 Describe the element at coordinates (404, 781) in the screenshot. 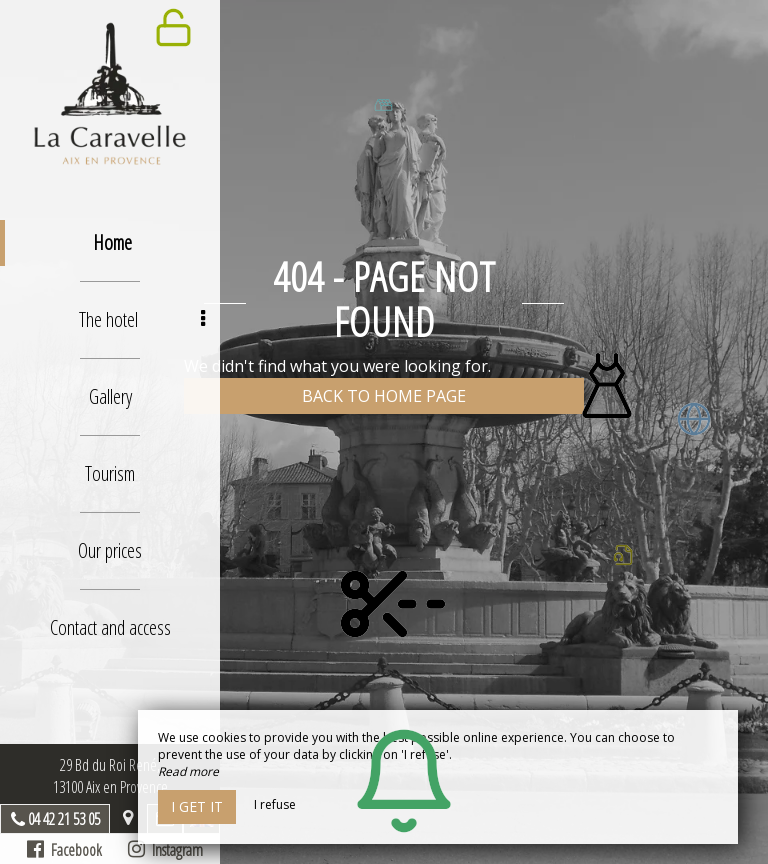

I see `view notifications` at that location.